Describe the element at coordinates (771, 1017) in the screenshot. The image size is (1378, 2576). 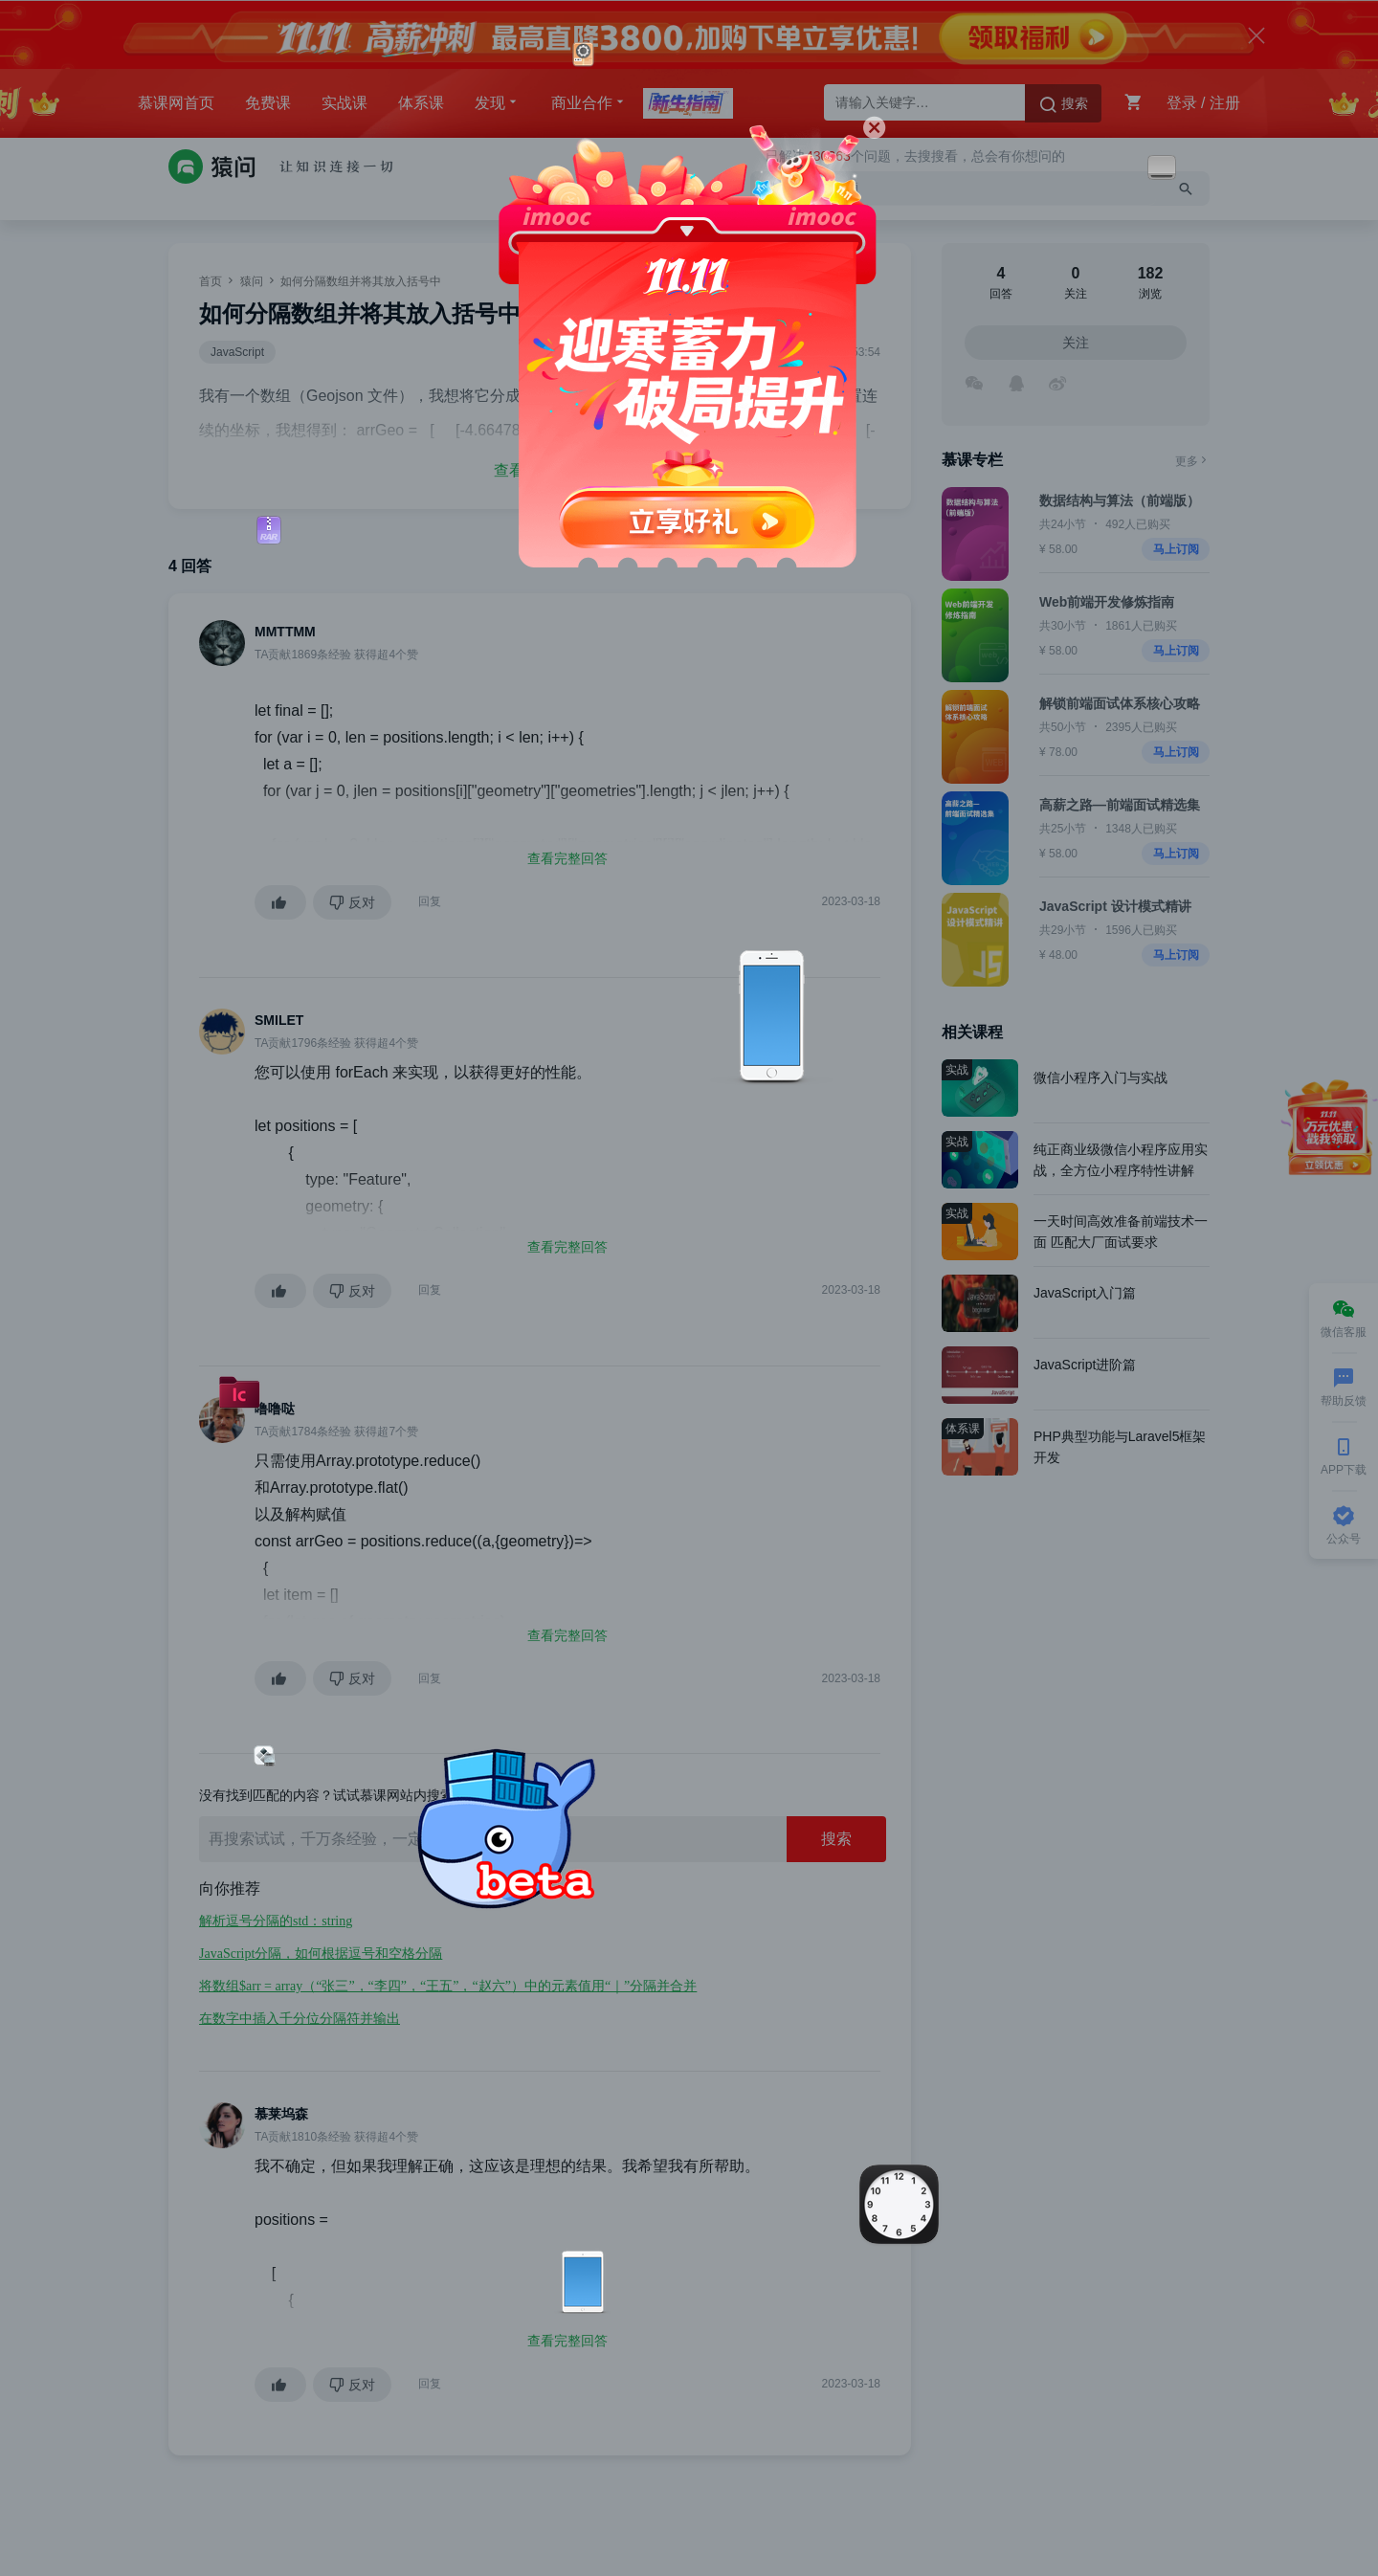
I see `connect or sync with iPhone device` at that location.